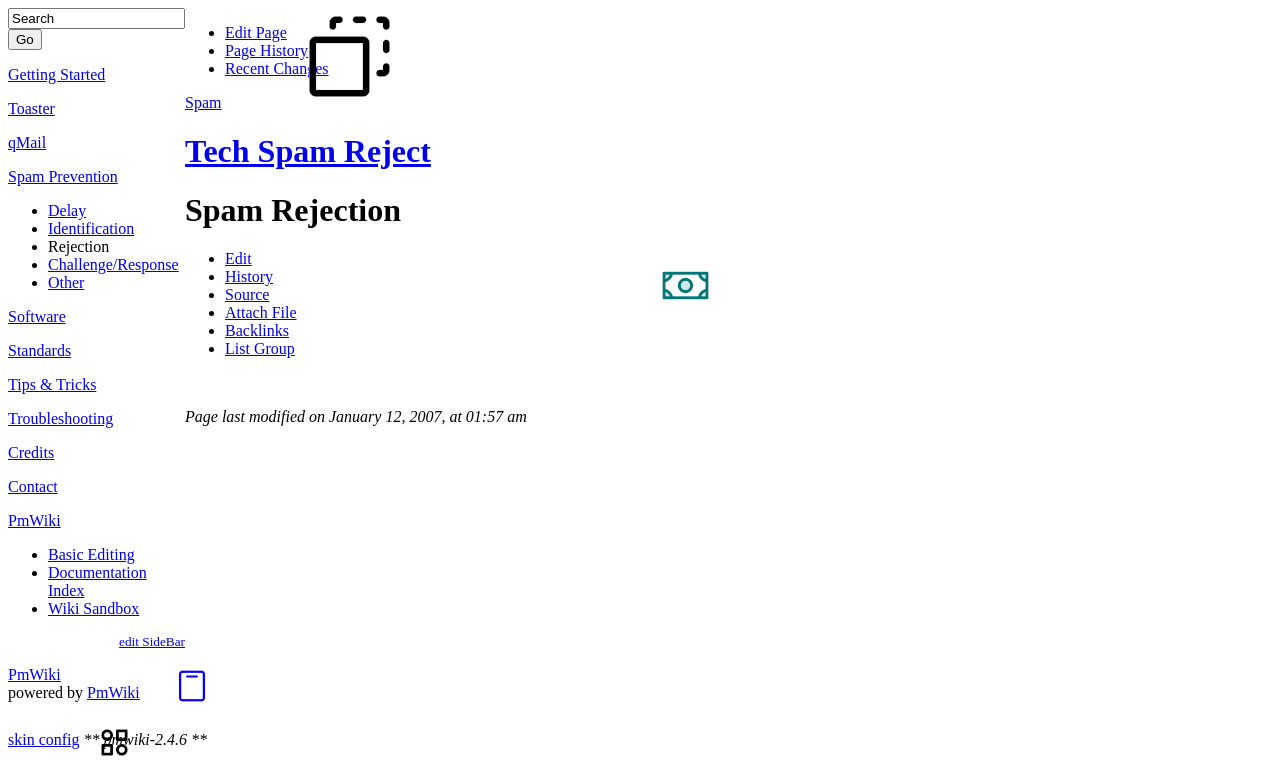 This screenshot has width=1280, height=765. I want to click on browse categories or sections, so click(114, 742).